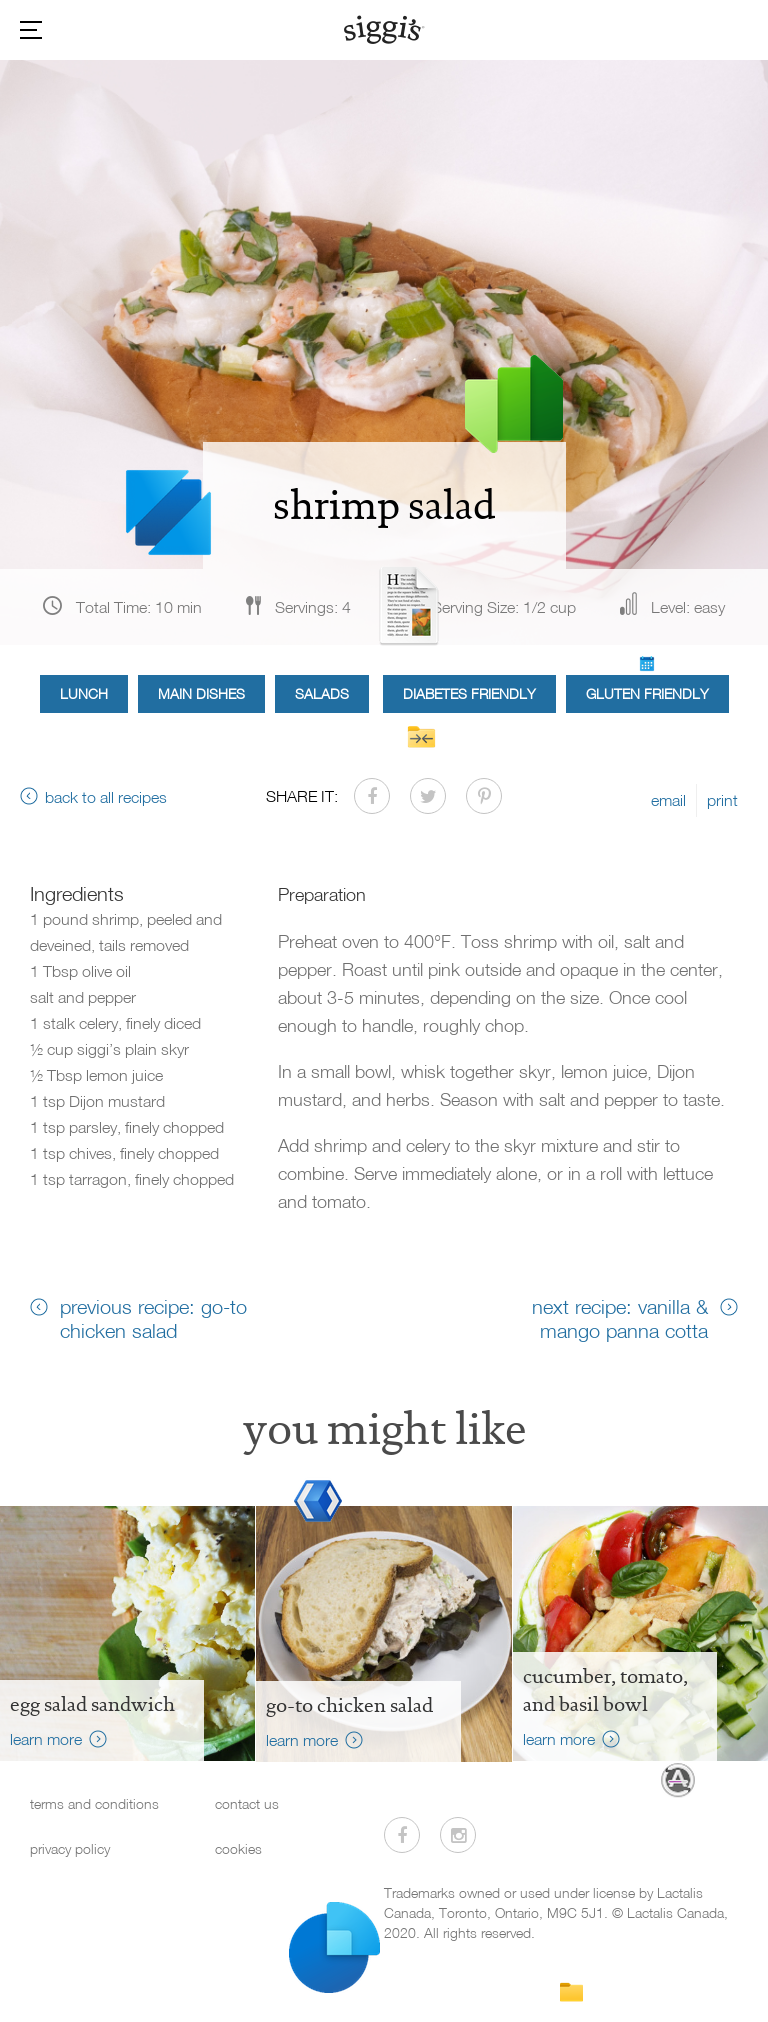 The width and height of the screenshot is (768, 2022). What do you see at coordinates (421, 737) in the screenshot?
I see `compress folder contents to save space` at bounding box center [421, 737].